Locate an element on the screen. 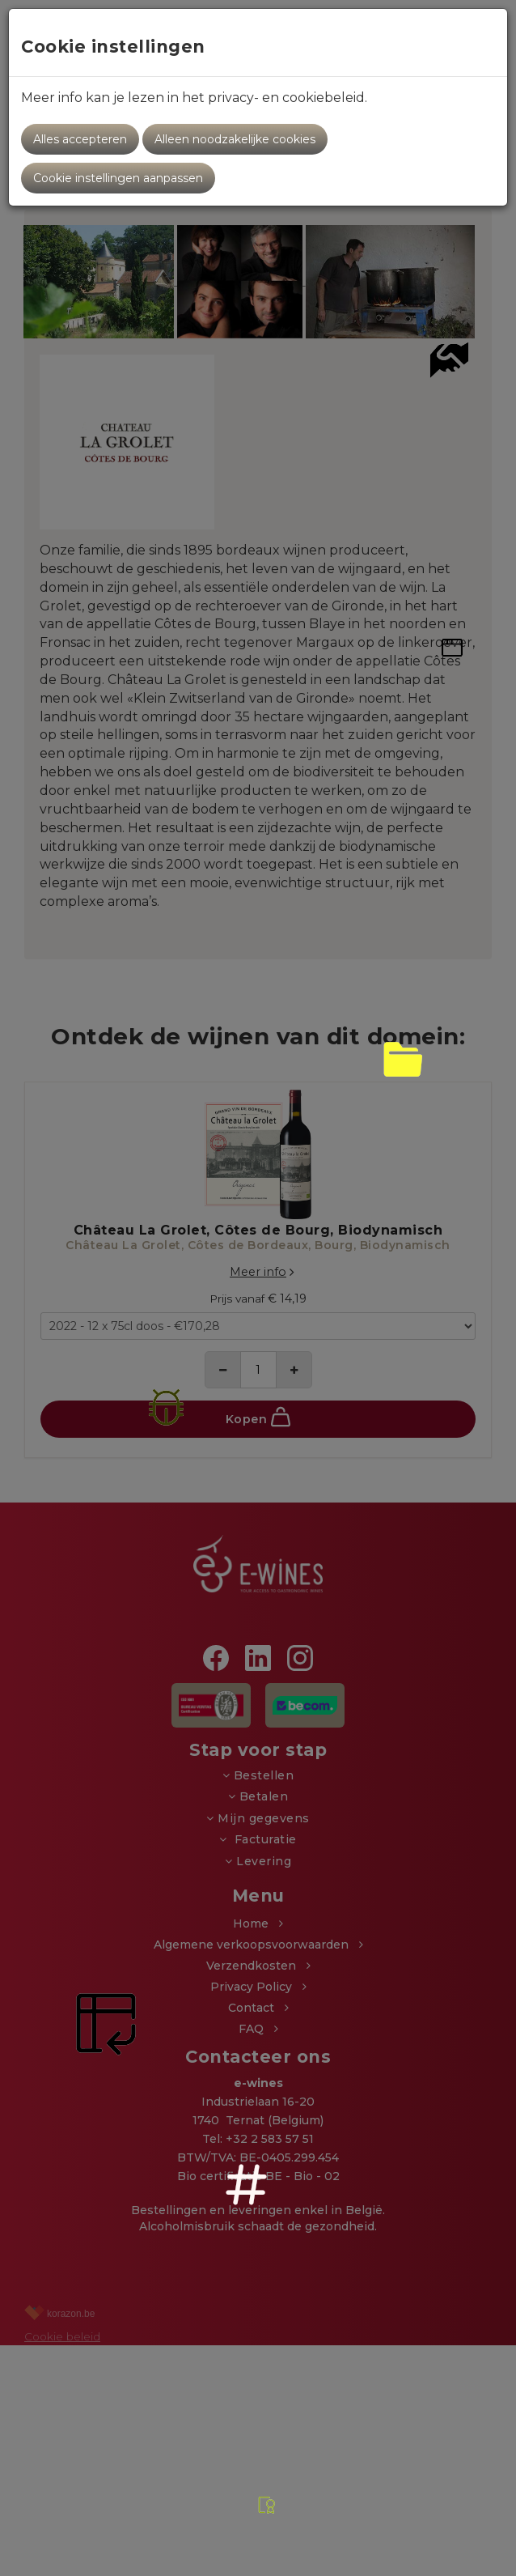 The image size is (516, 2576). view or browse hashtags is located at coordinates (246, 2184).